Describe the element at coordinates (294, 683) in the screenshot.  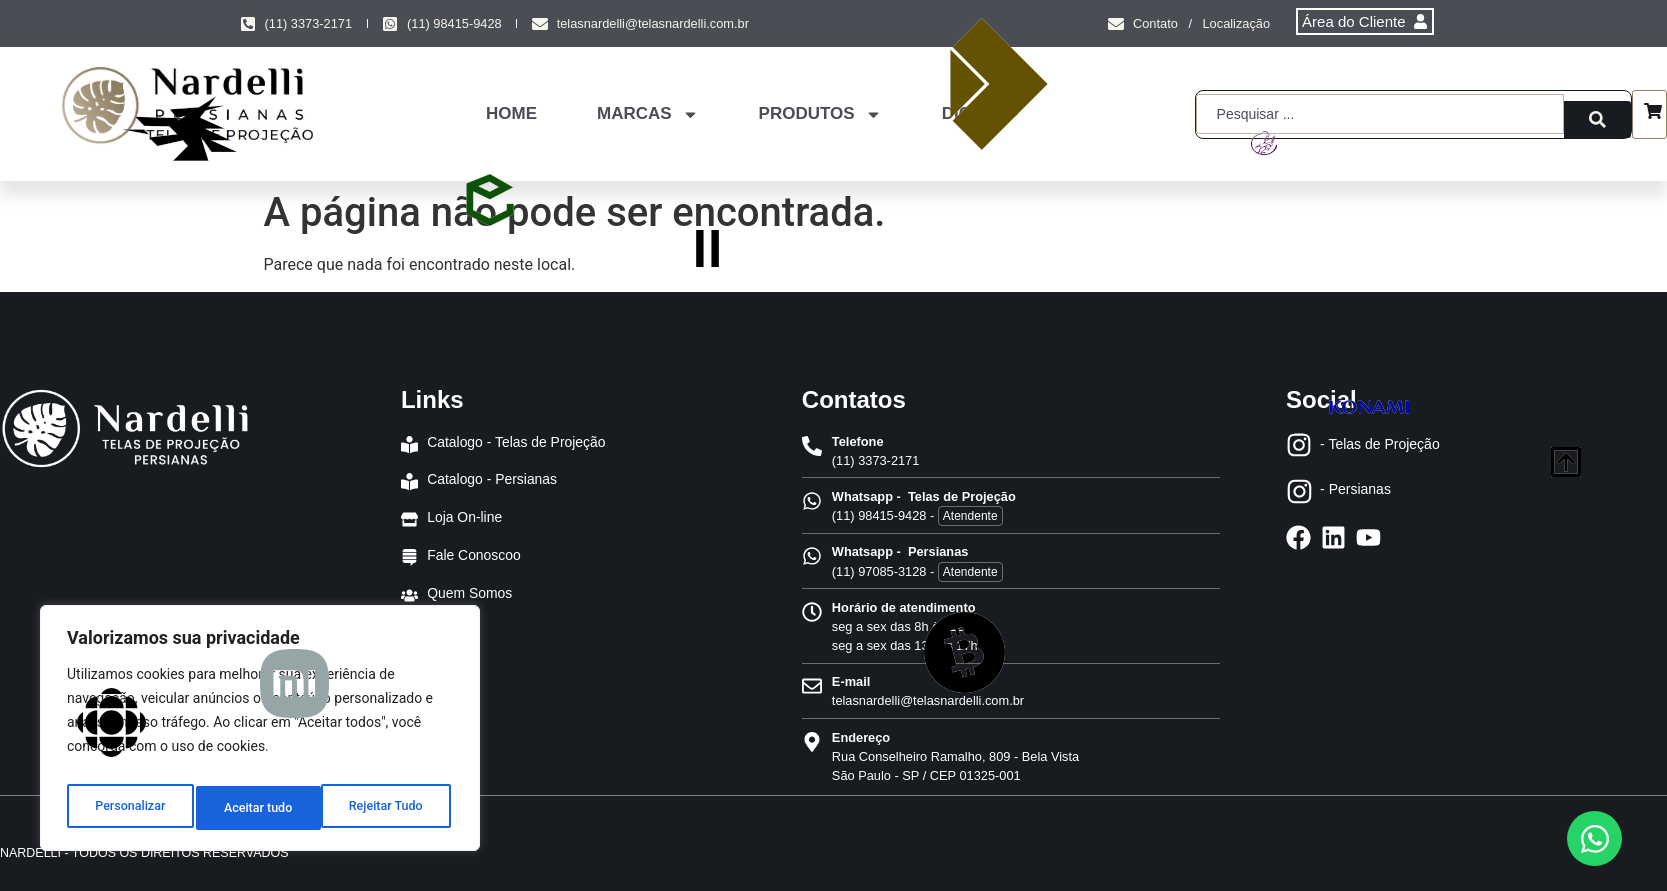
I see `xiaomi brand logo` at that location.